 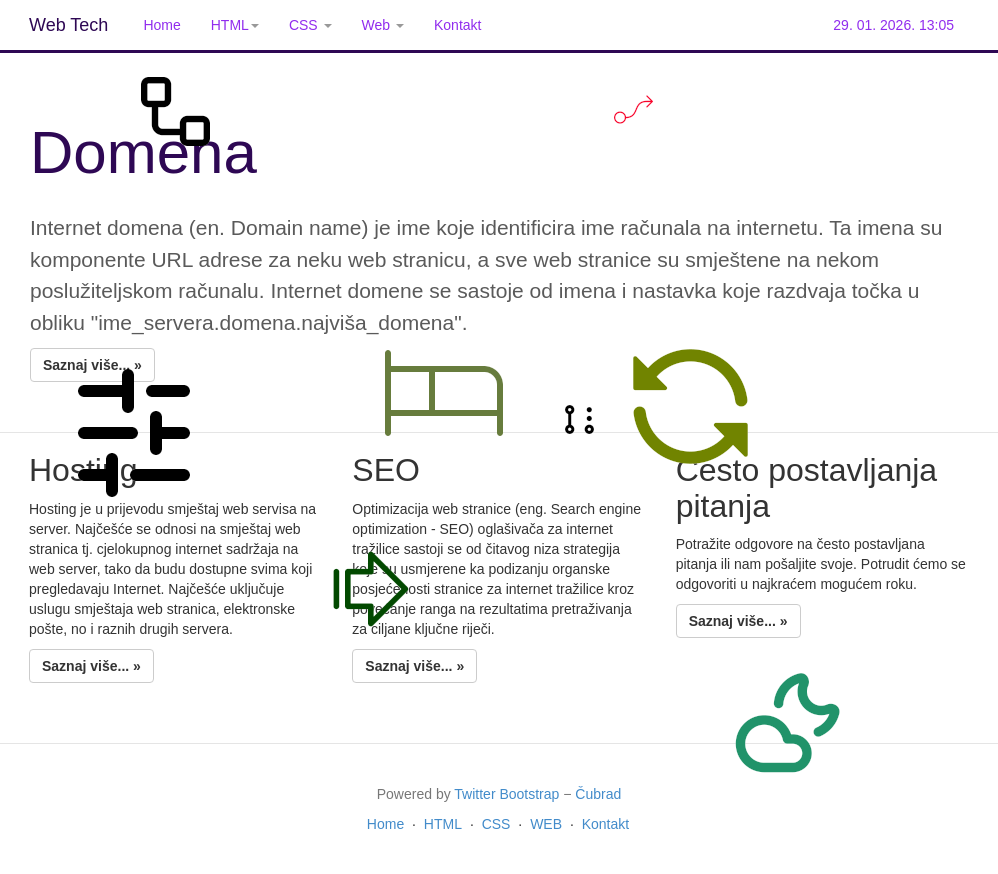 What do you see at coordinates (633, 109) in the screenshot?
I see `indicates a workflow or process flow direction` at bounding box center [633, 109].